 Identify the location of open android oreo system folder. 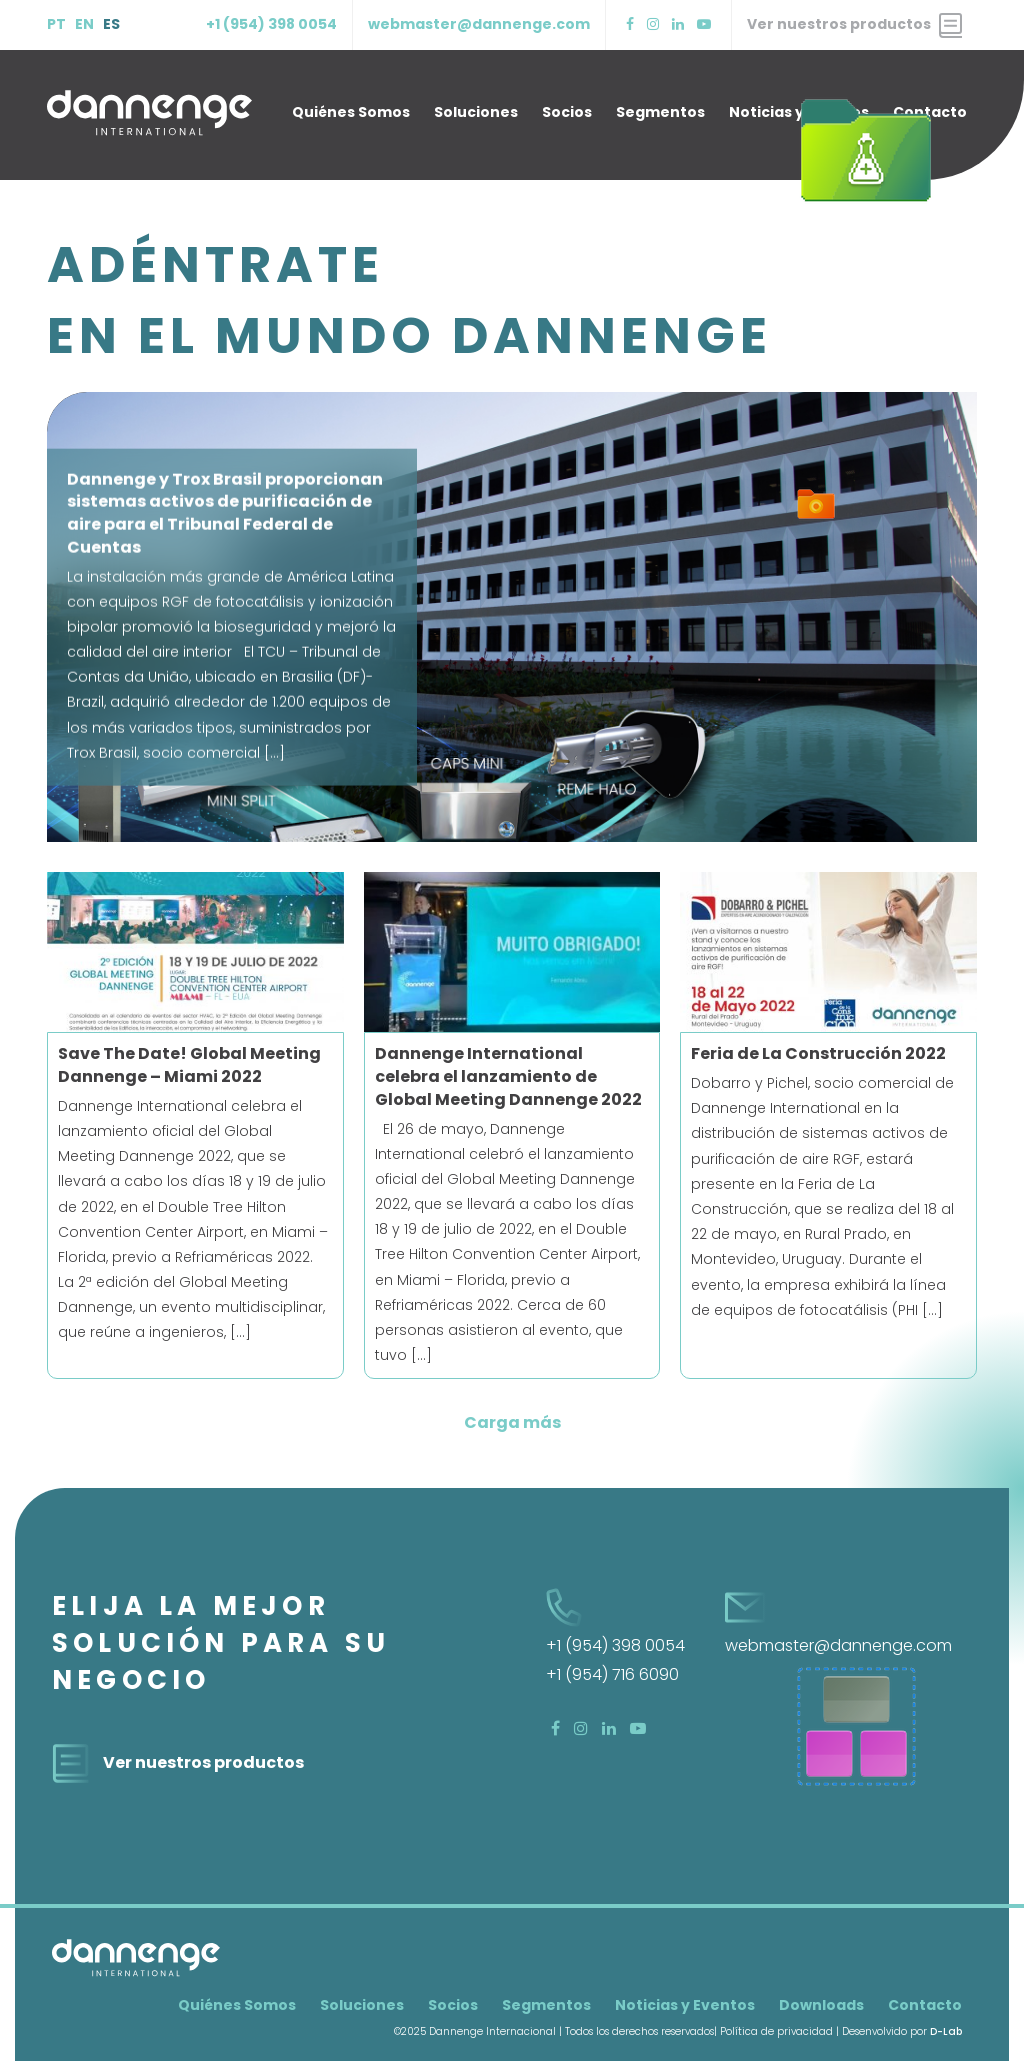
(816, 505).